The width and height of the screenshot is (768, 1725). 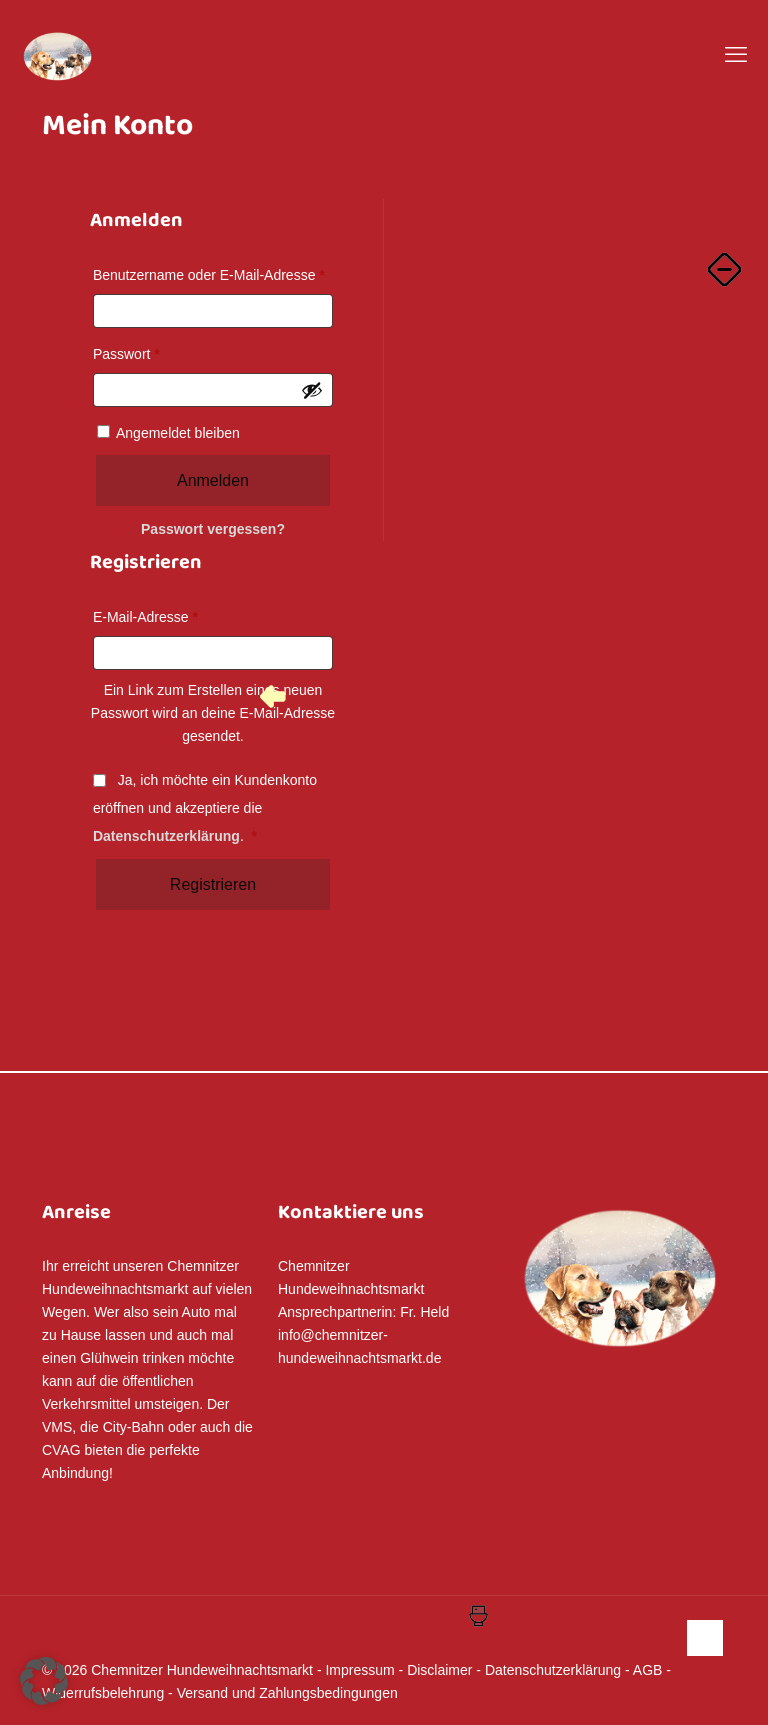 I want to click on indicates restroom or bathroom location, so click(x=478, y=1615).